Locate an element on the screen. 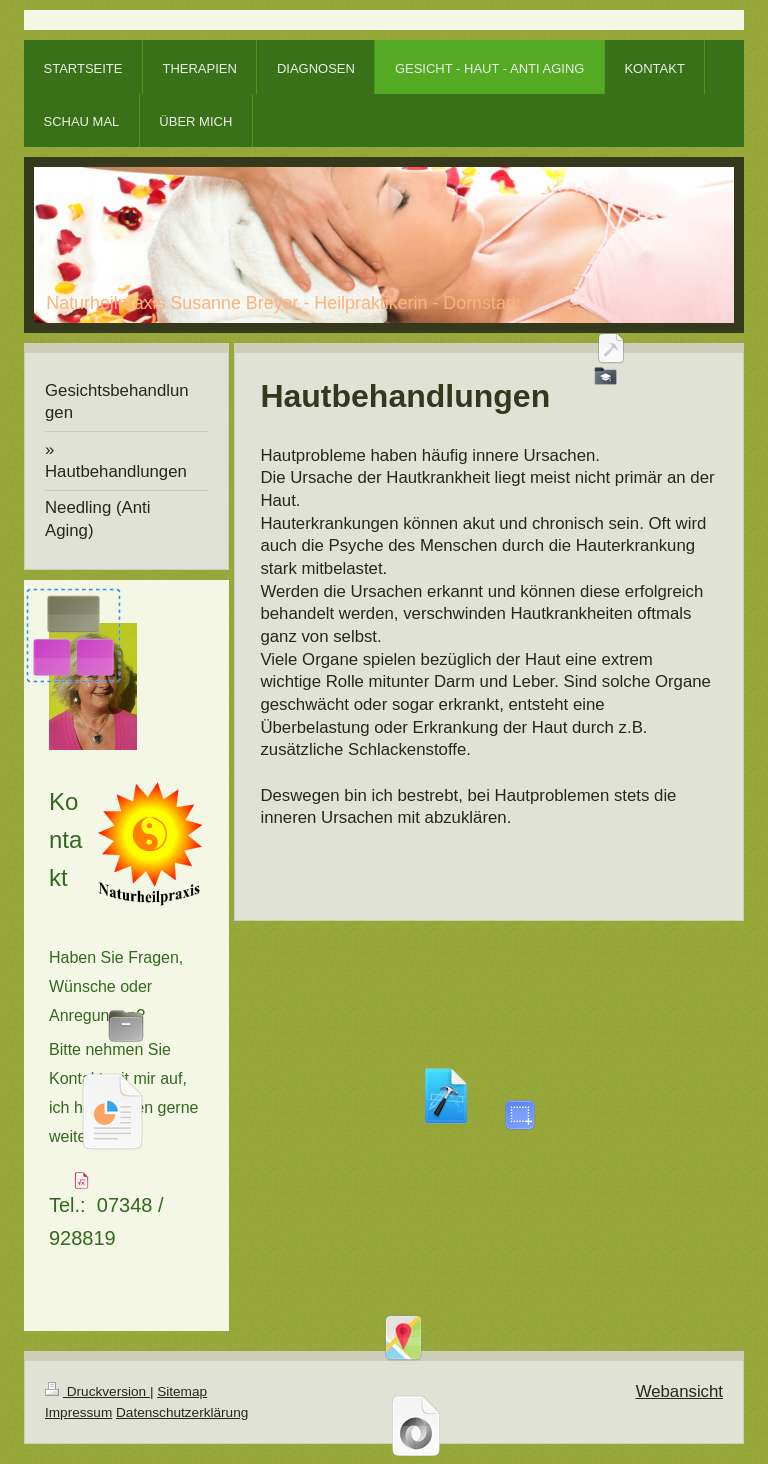 This screenshot has width=768, height=1464. makefile document for build automation is located at coordinates (446, 1096).